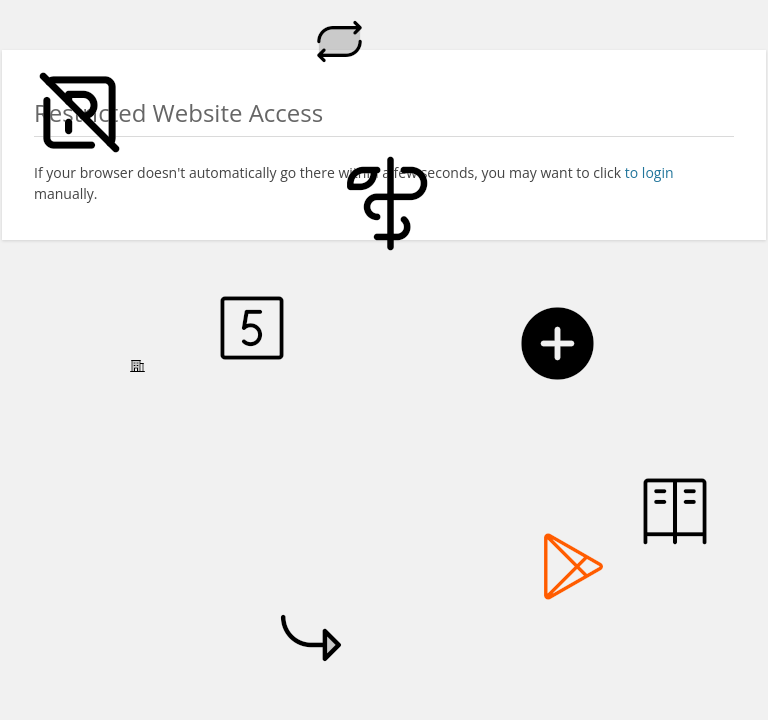 Image resolution: width=768 pixels, height=720 pixels. I want to click on reply to a message or comment, so click(311, 638).